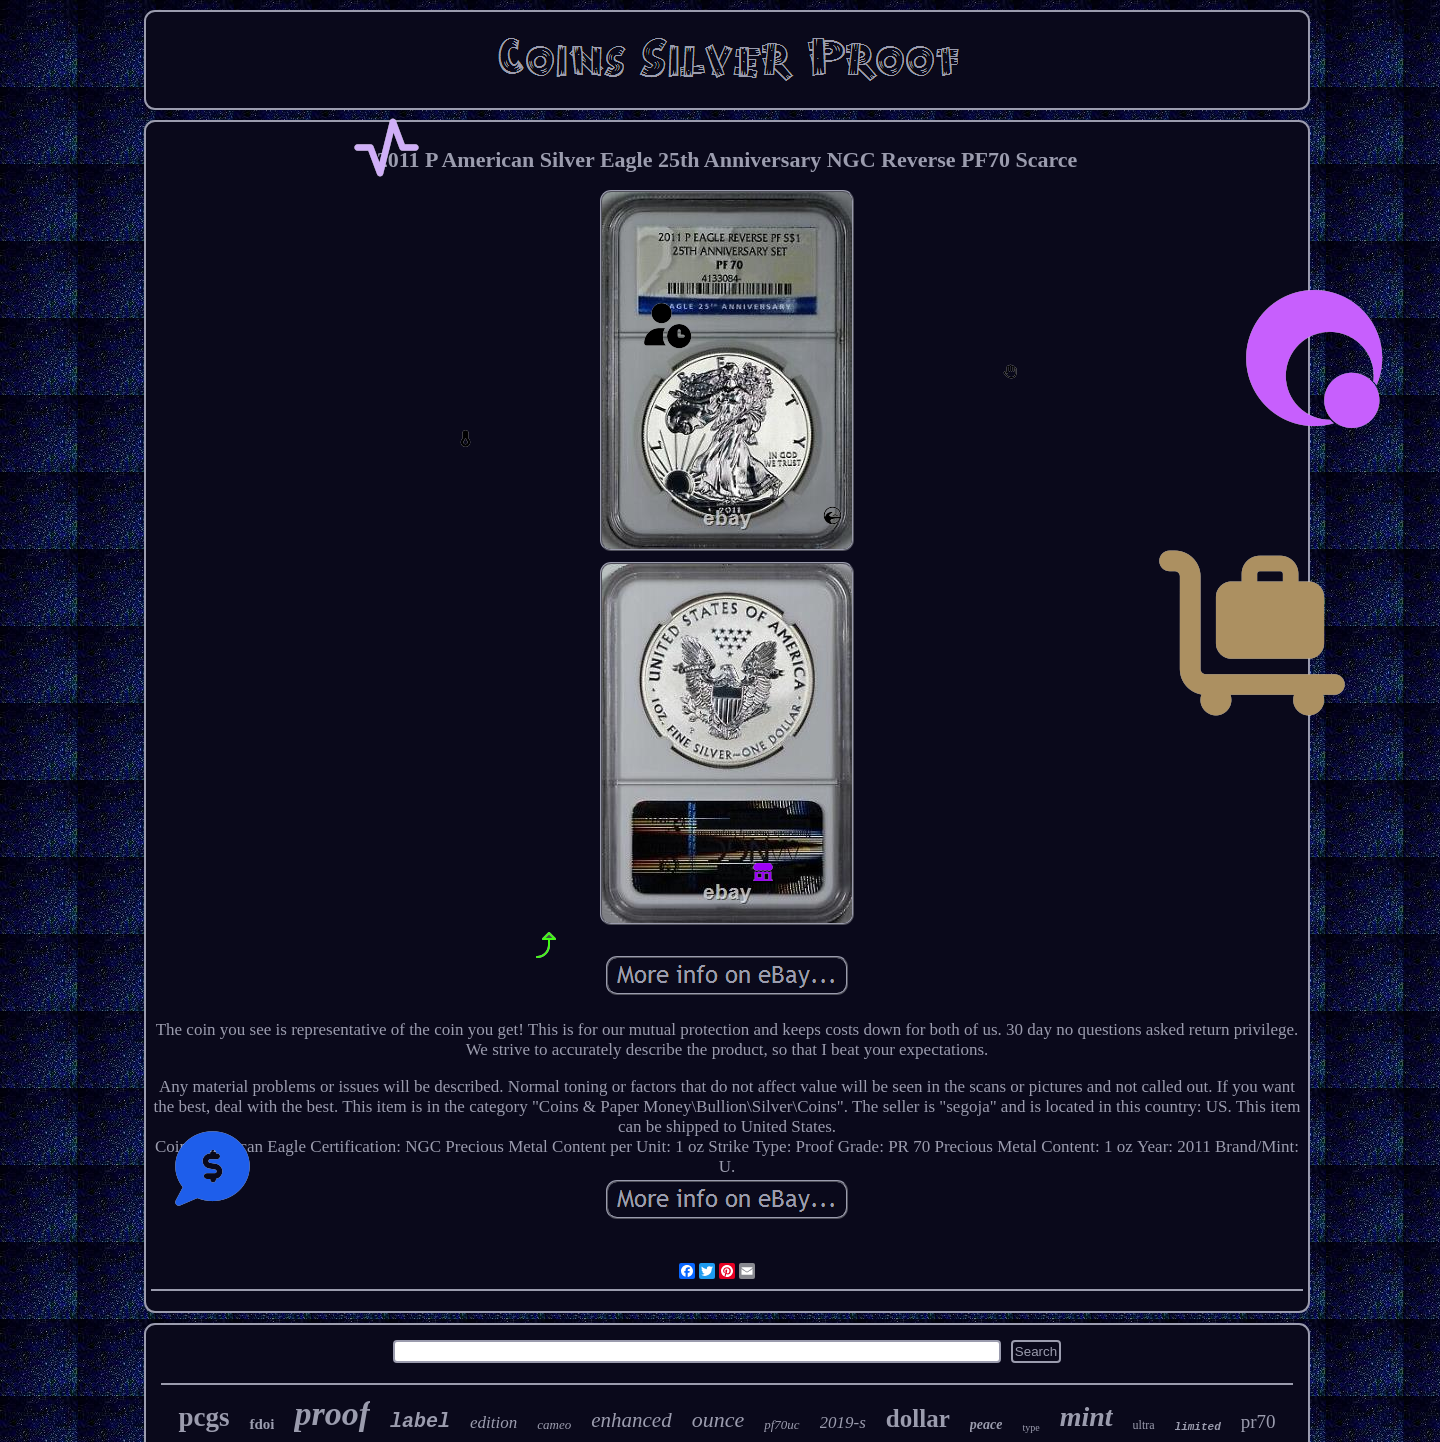  What do you see at coordinates (465, 438) in the screenshot?
I see `indicates low temperature reading` at bounding box center [465, 438].